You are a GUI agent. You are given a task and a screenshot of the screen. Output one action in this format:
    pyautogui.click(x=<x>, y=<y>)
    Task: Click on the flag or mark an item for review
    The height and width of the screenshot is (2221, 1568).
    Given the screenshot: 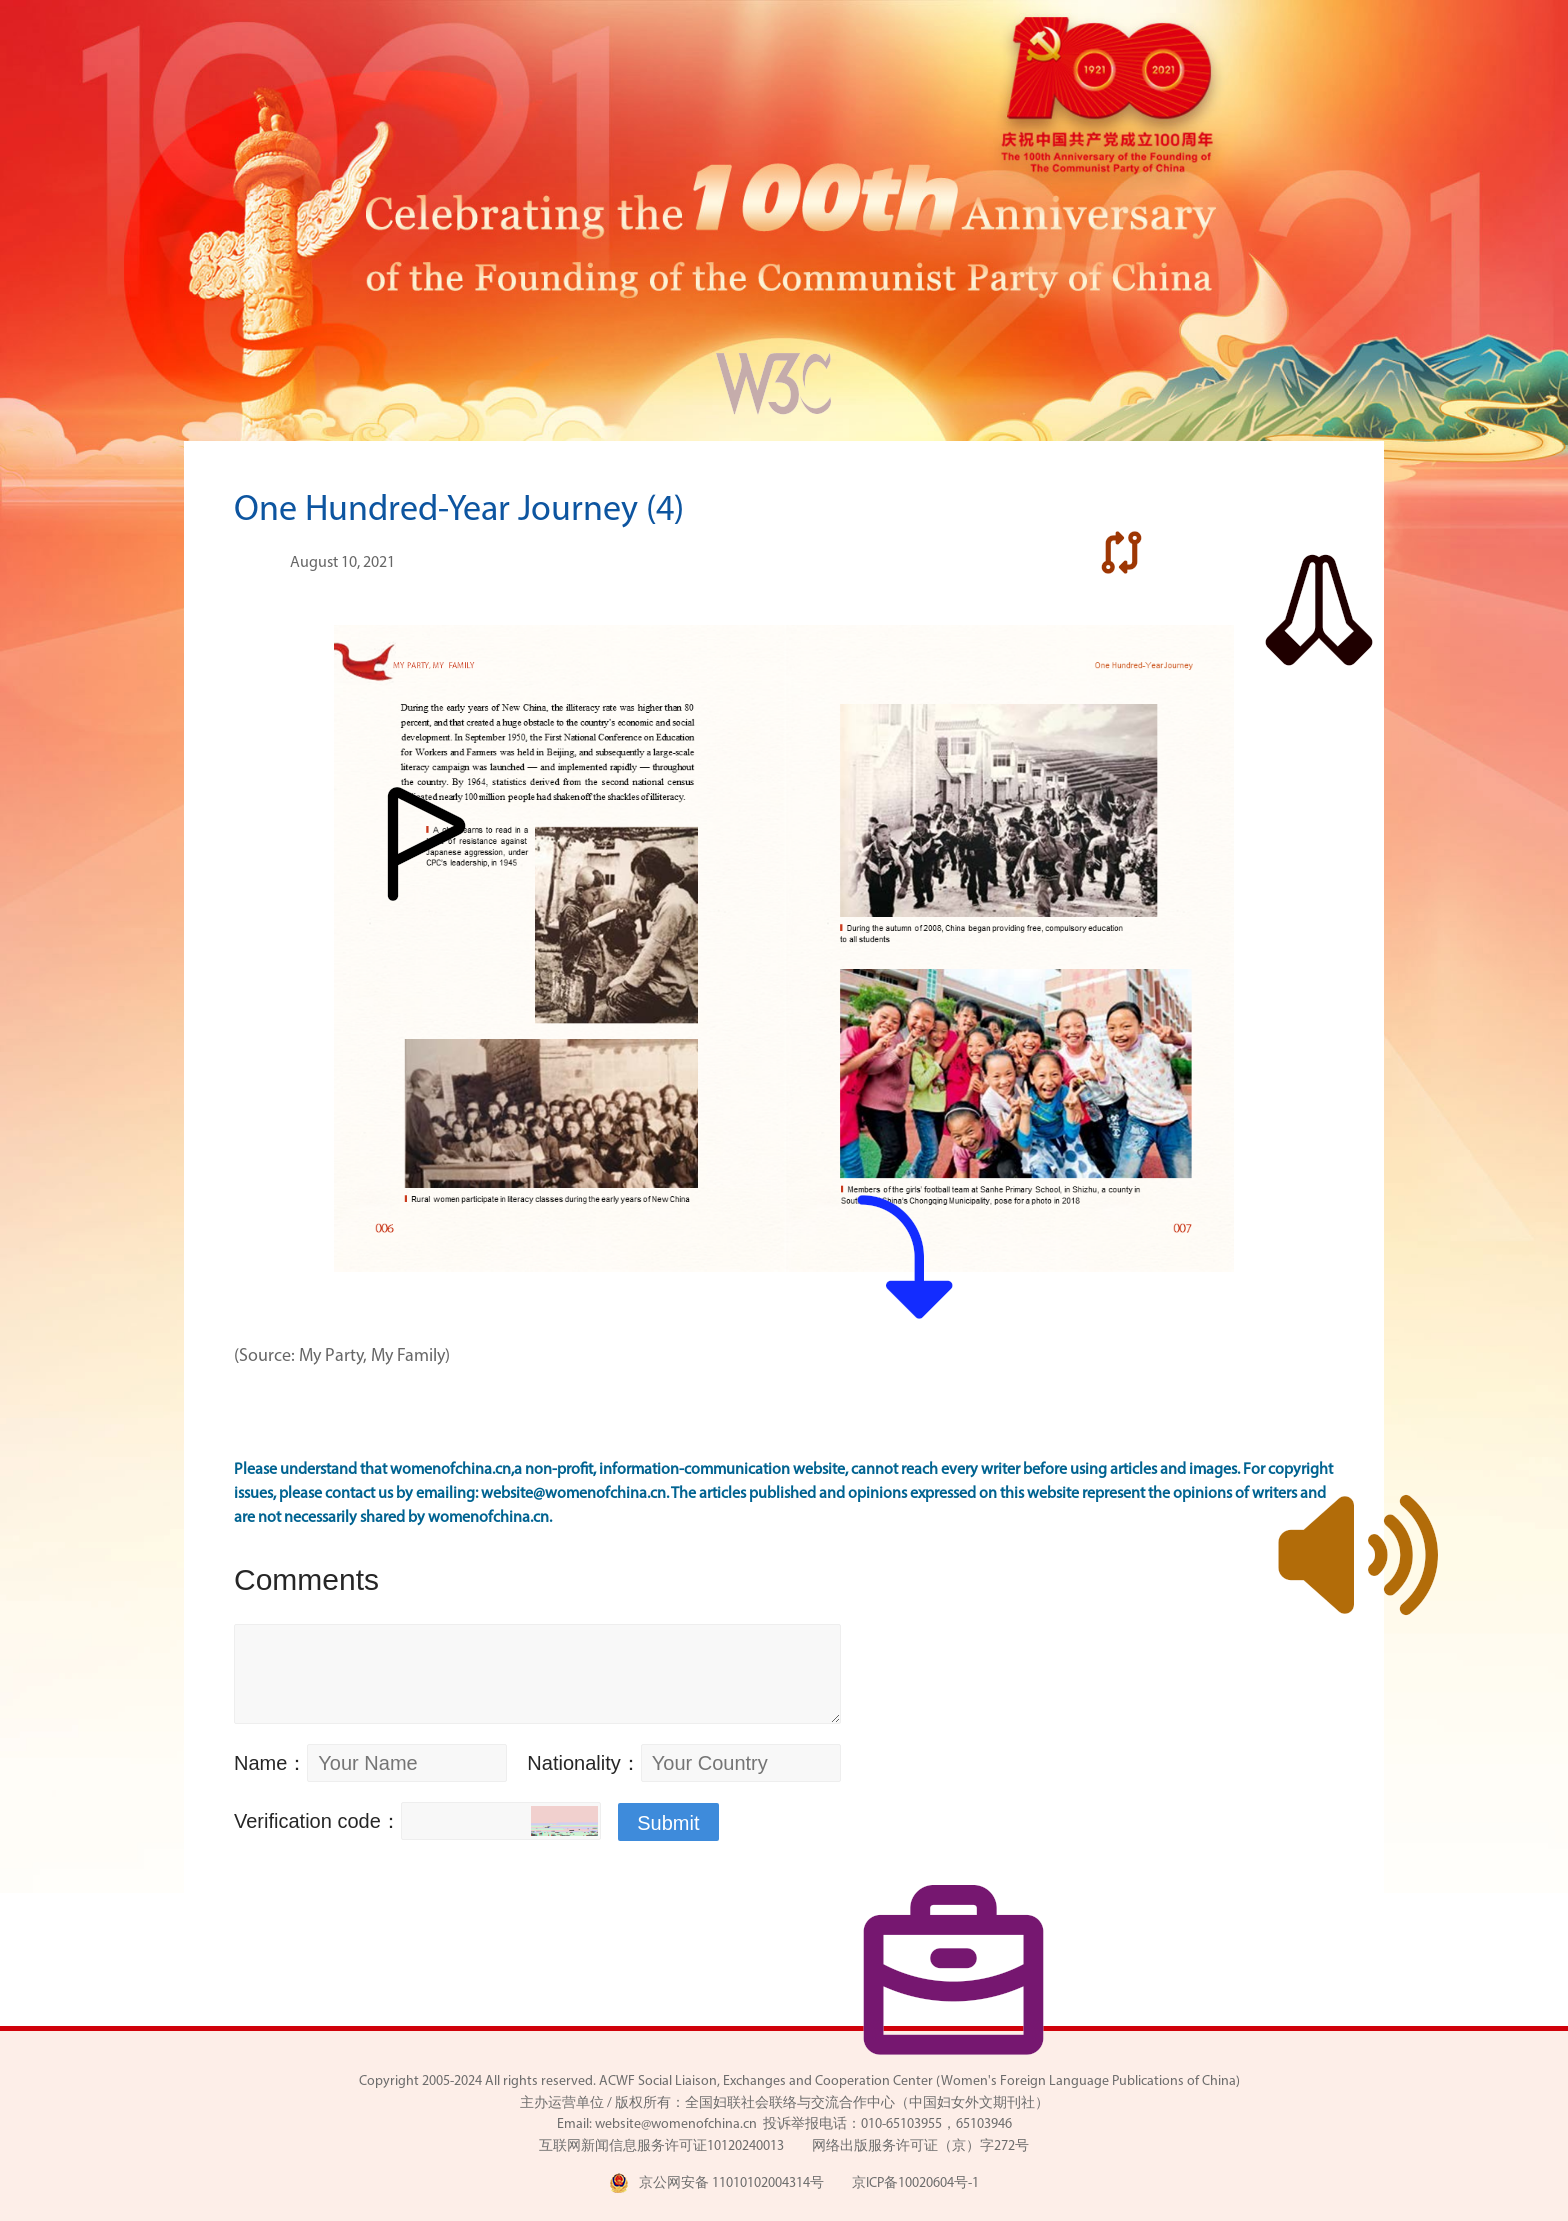 What is the action you would take?
    pyautogui.click(x=424, y=844)
    